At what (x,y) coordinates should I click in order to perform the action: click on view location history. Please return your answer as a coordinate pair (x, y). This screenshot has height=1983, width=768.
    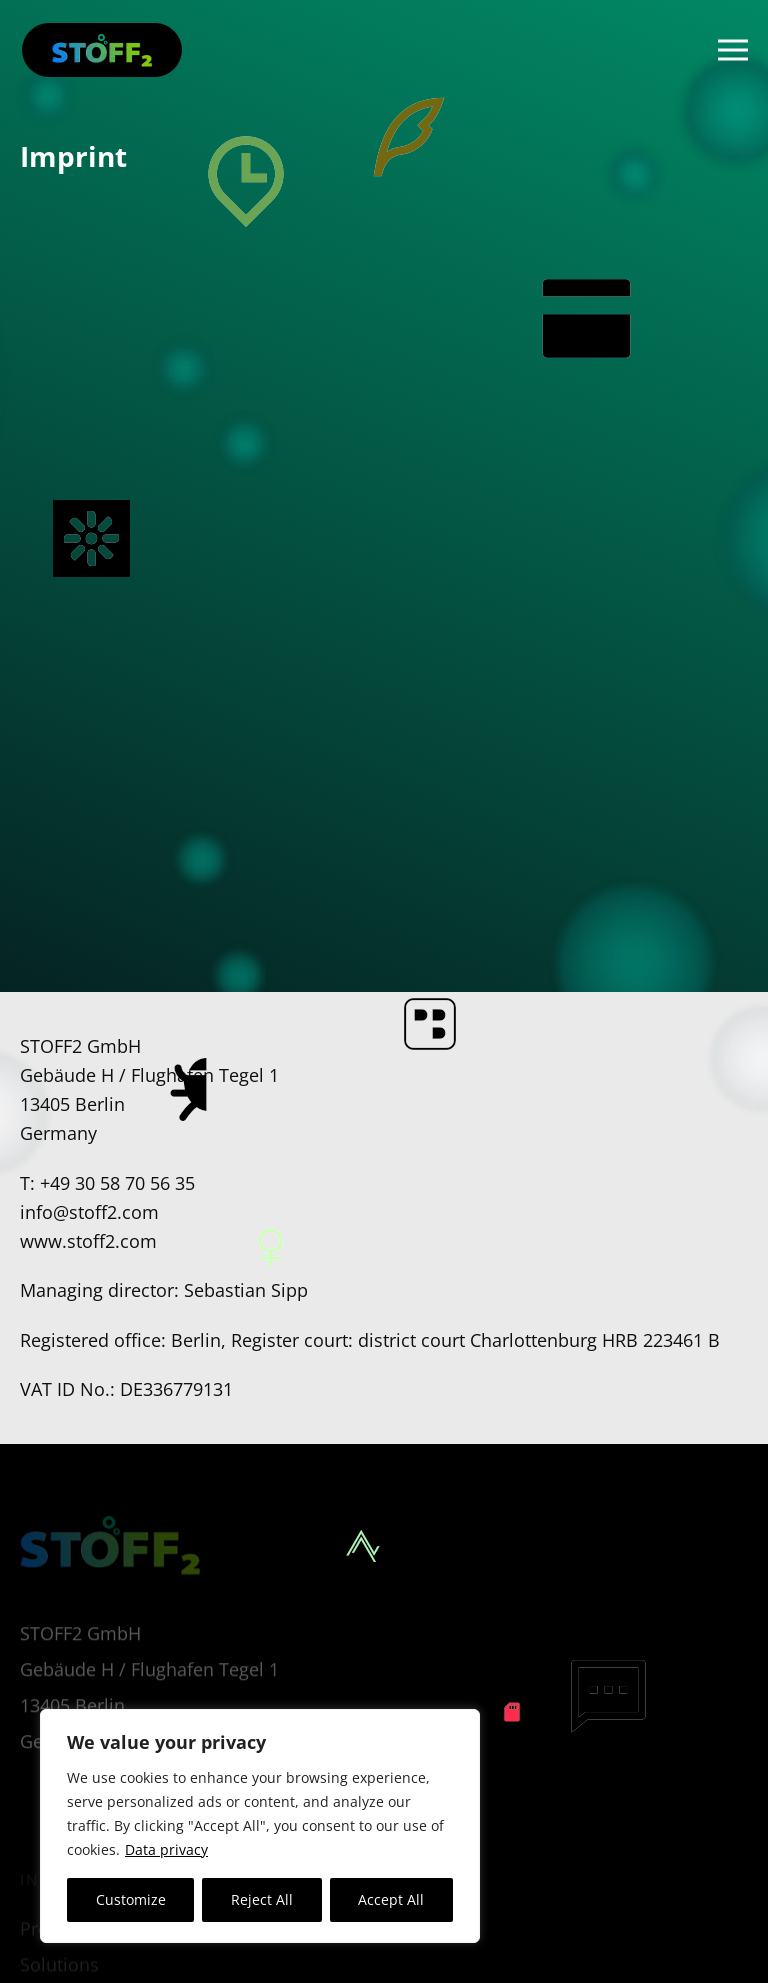
    Looking at the image, I should click on (246, 178).